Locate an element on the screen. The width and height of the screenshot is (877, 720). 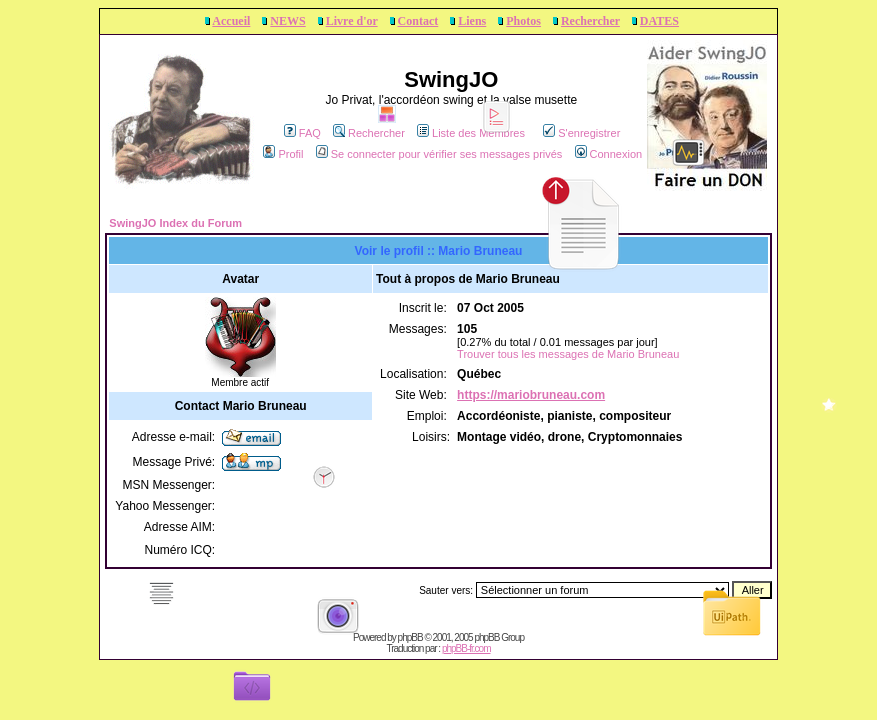
indicates a new or recently added item is located at coordinates (828, 405).